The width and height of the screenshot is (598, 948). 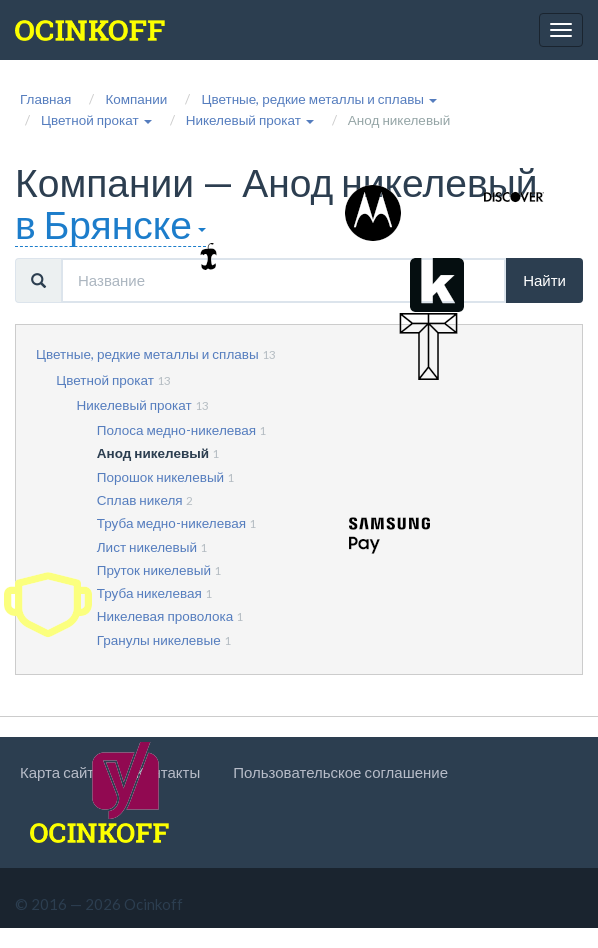 What do you see at coordinates (428, 346) in the screenshot?
I see `visit talenthouse website or app` at bounding box center [428, 346].